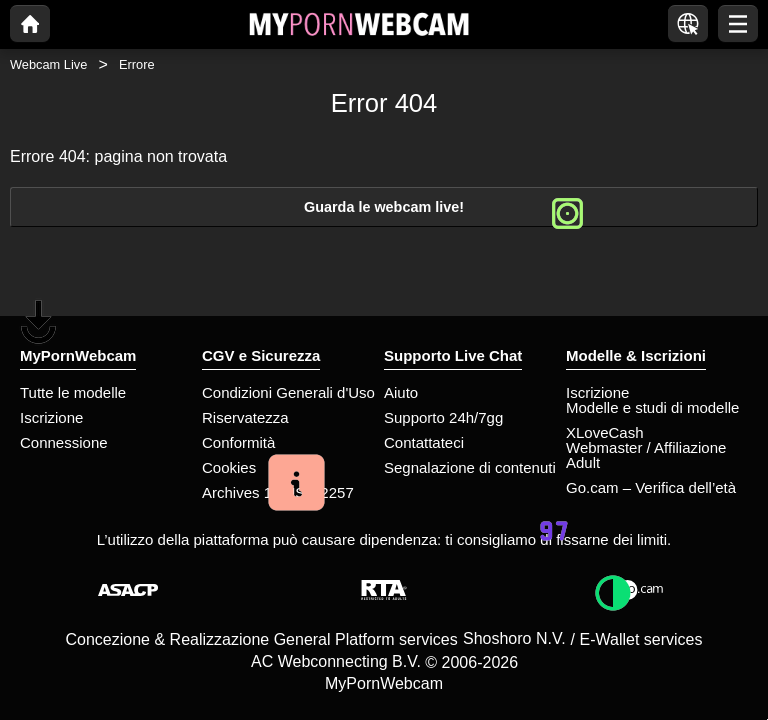 The height and width of the screenshot is (720, 768). Describe the element at coordinates (567, 213) in the screenshot. I see `tumble dry on low heat setting` at that location.